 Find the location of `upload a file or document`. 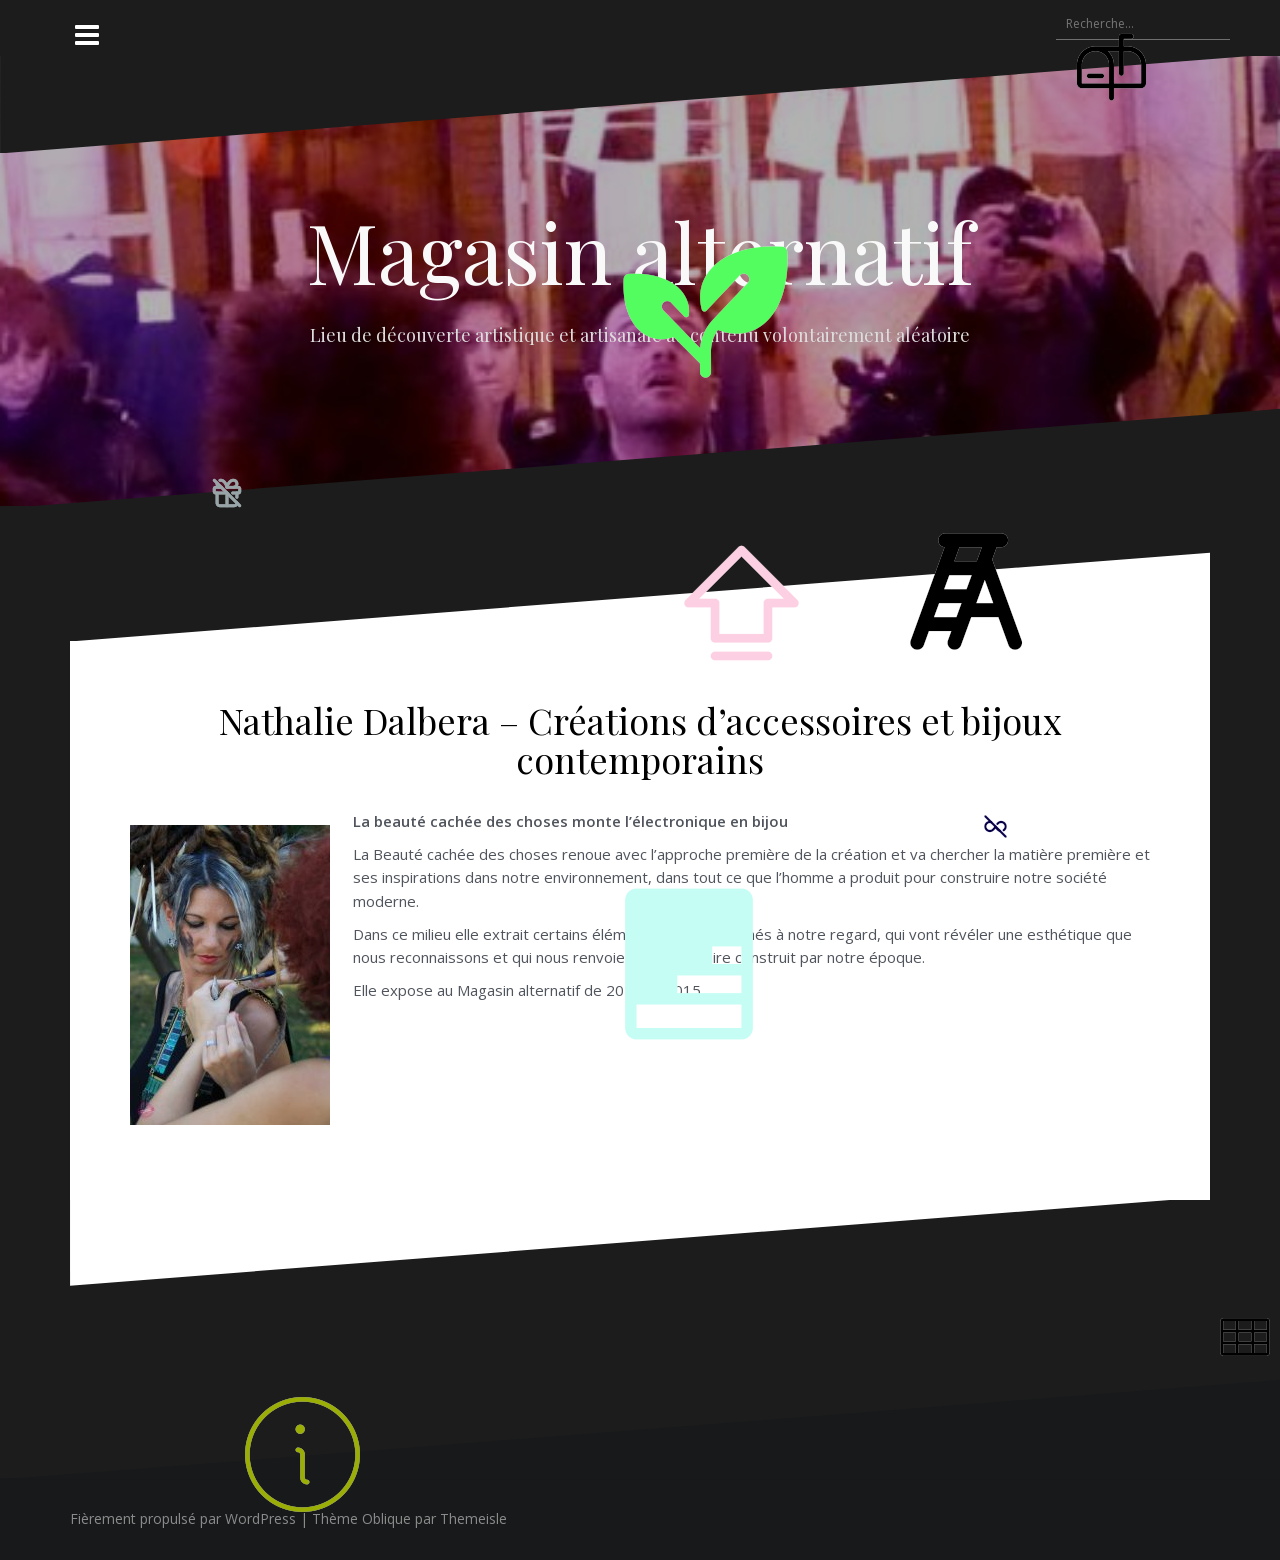

upload a file or document is located at coordinates (741, 607).